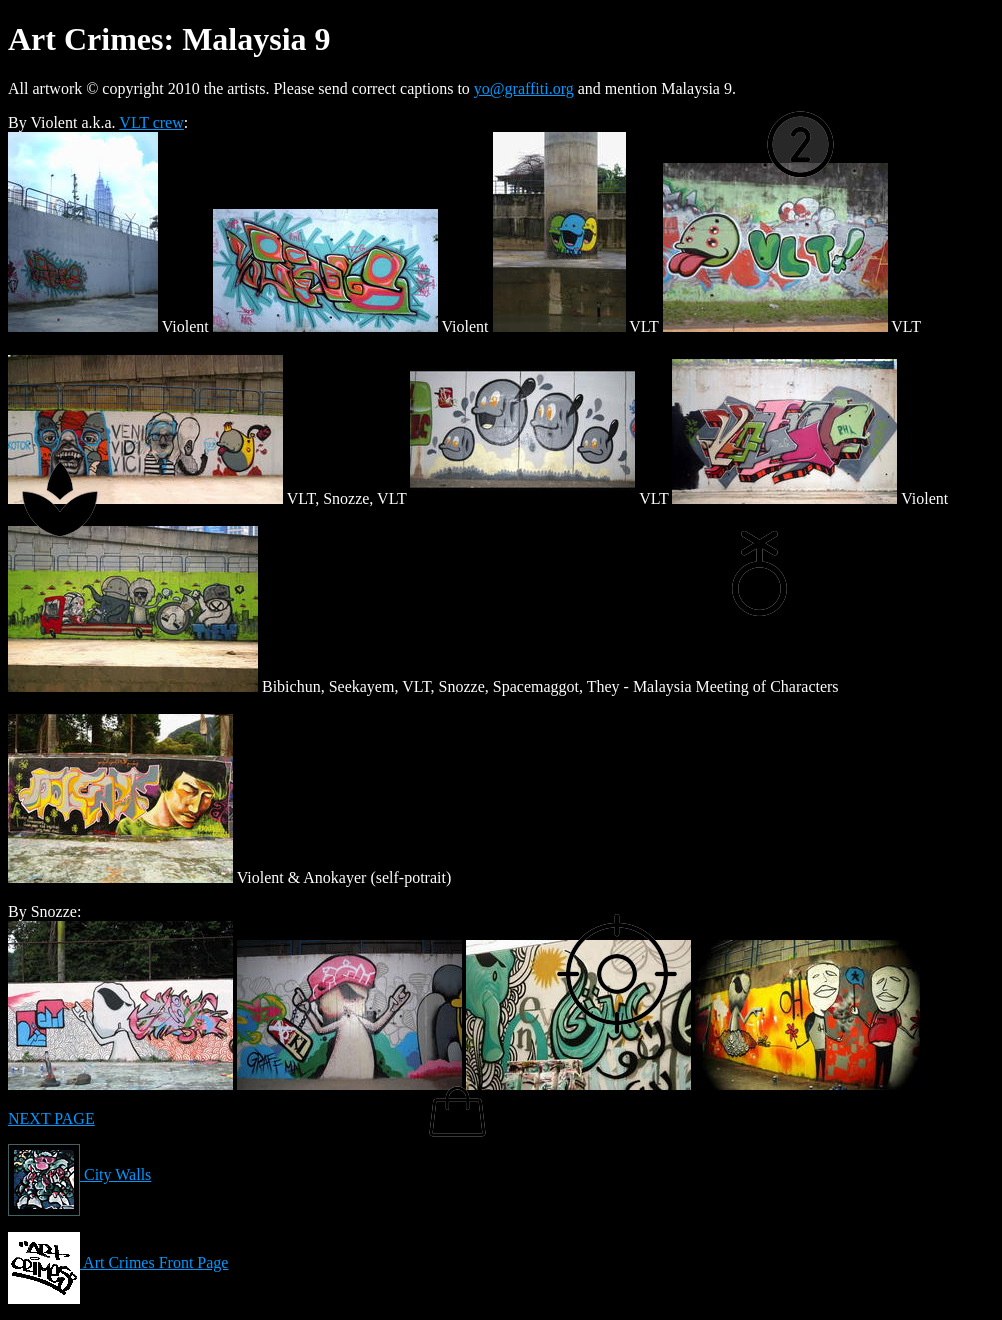  I want to click on access spa or wellness features, so click(60, 499).